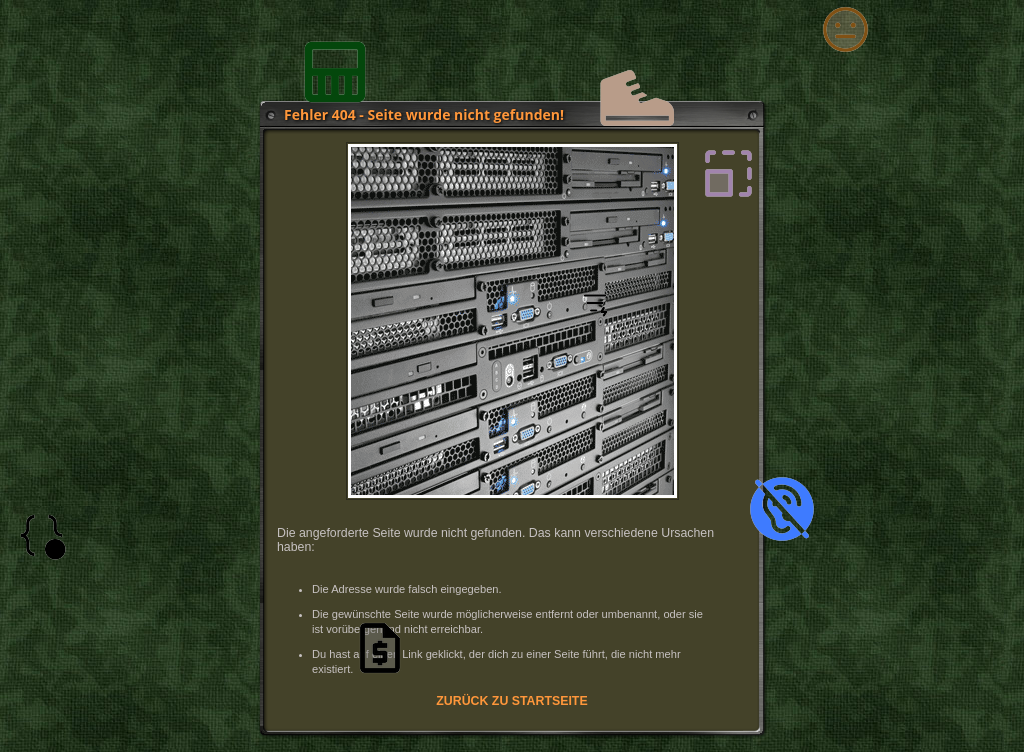  Describe the element at coordinates (335, 72) in the screenshot. I see `toggle bottom panel visibility` at that location.